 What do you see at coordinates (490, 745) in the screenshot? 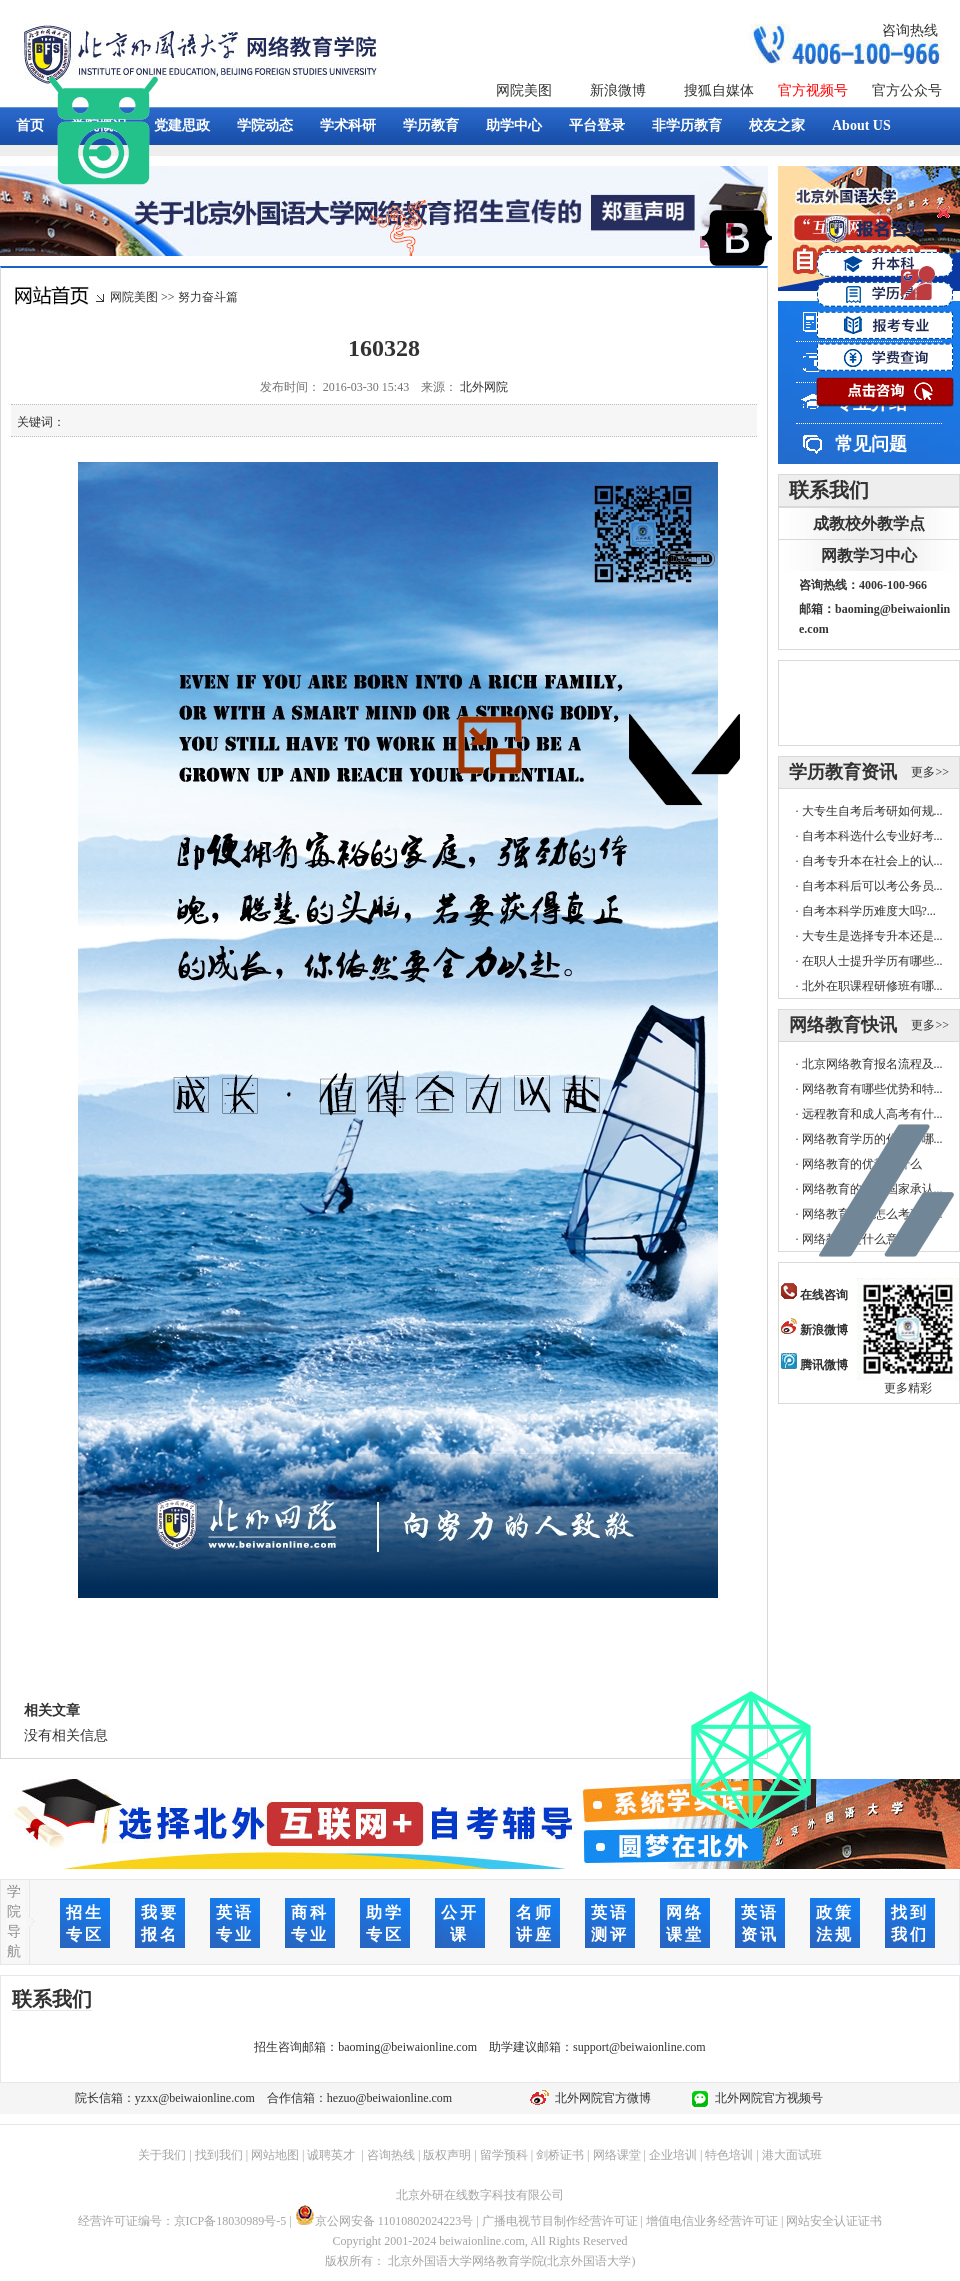
I see `enable picture-in-picture mode` at bounding box center [490, 745].